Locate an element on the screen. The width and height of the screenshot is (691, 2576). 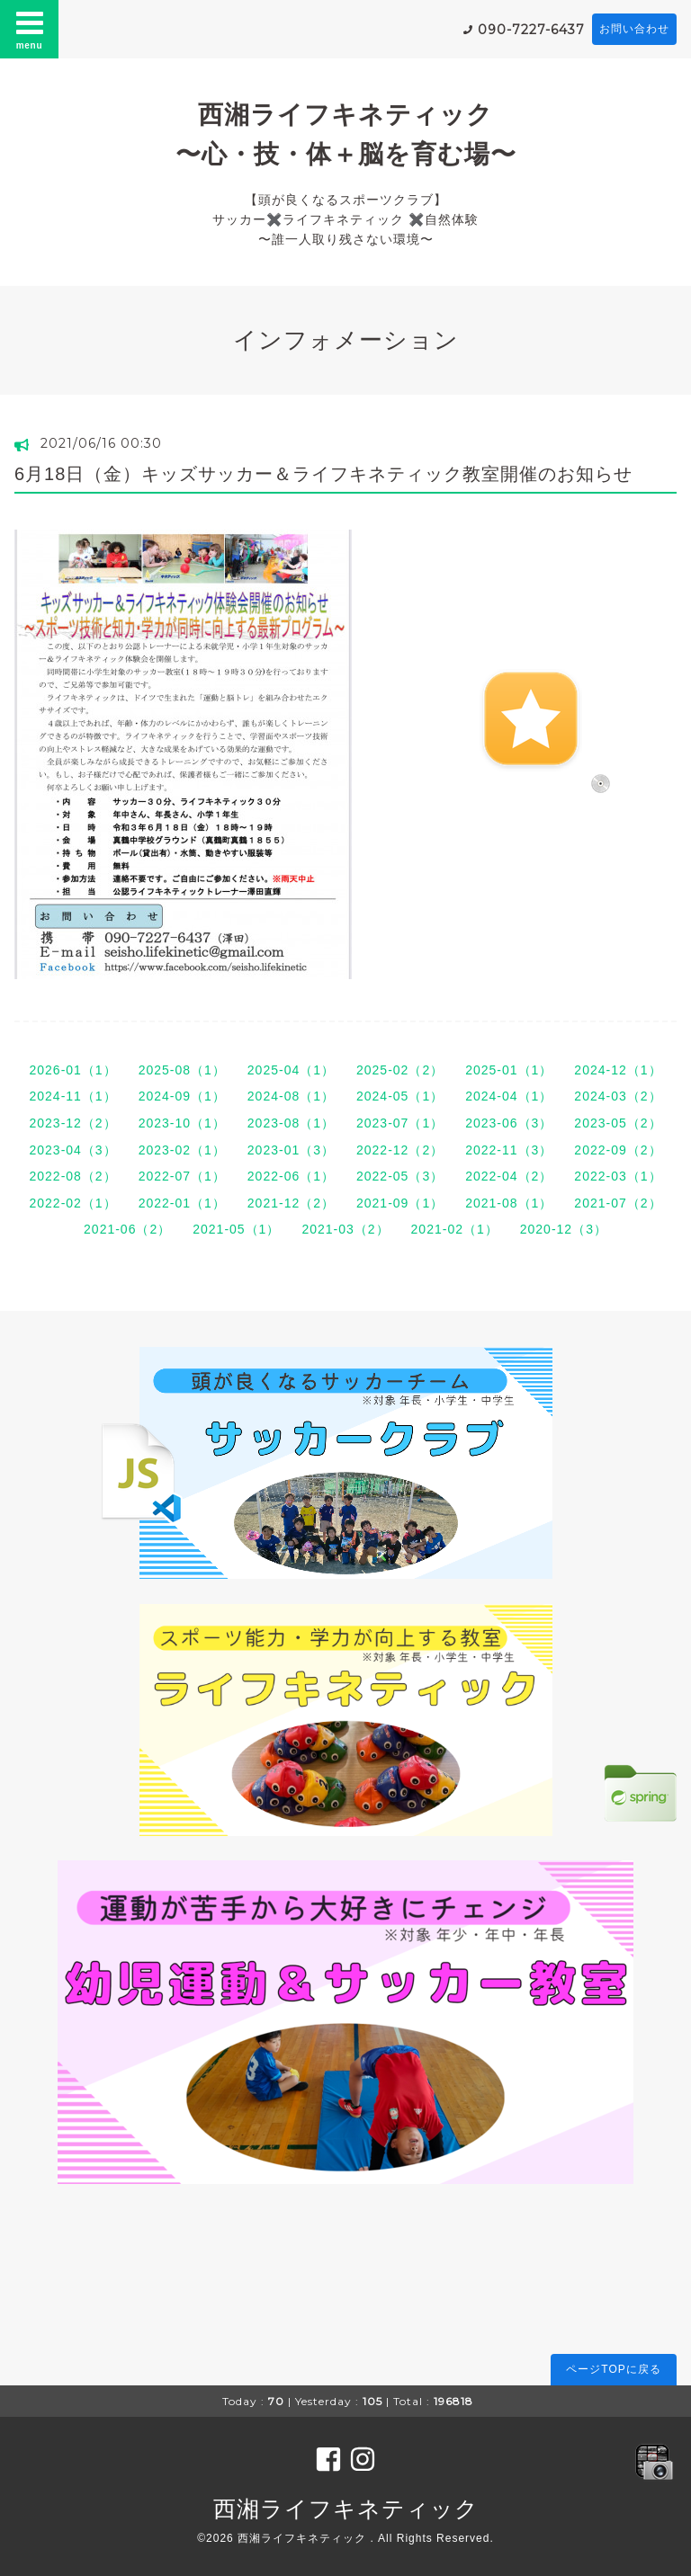
open image capture to import photos from cameras or scanners is located at coordinates (652, 2461).